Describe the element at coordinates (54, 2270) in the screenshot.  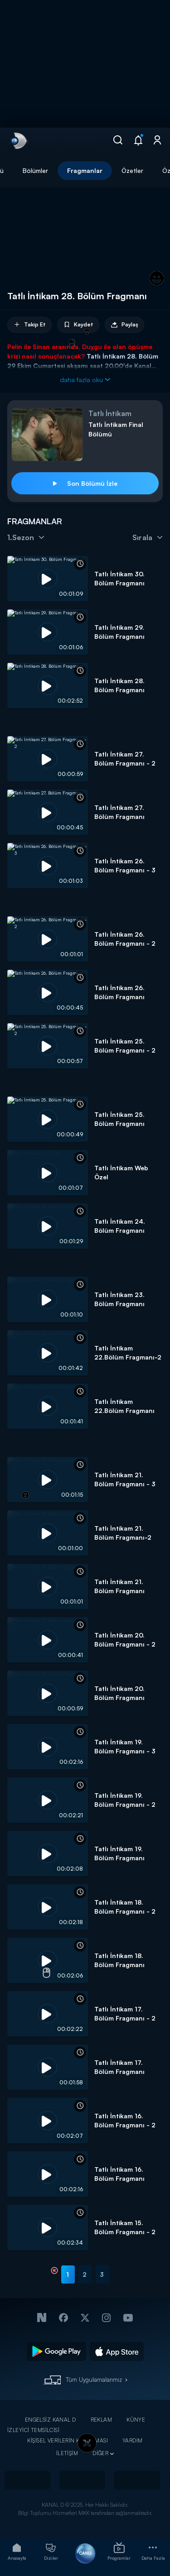
I see `go back to the previous section` at that location.